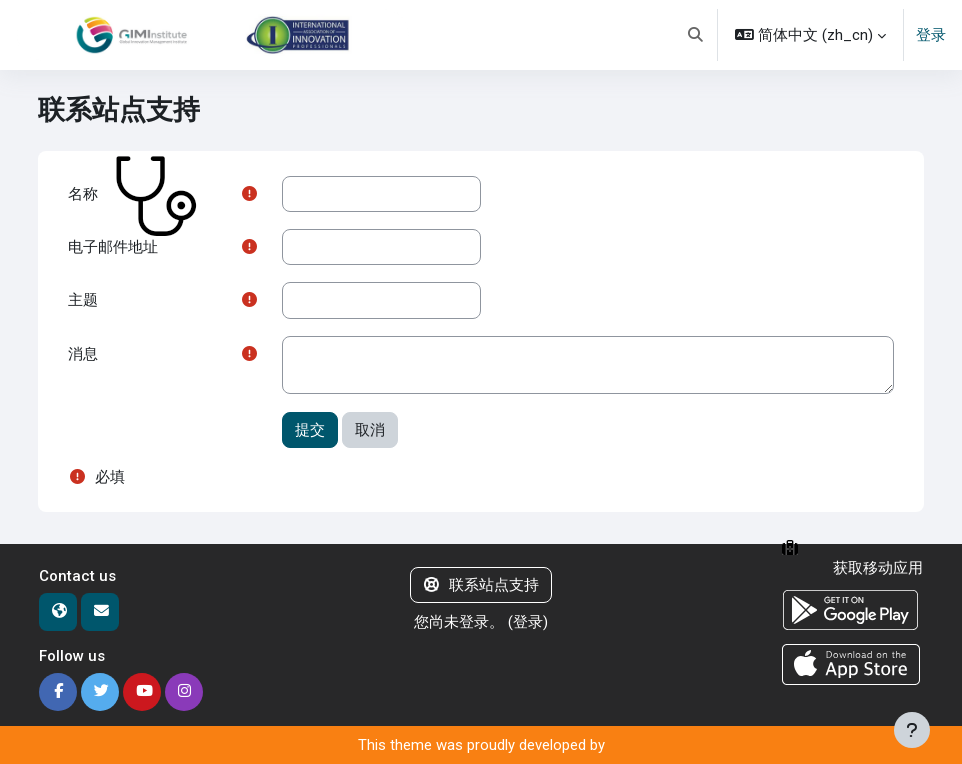  Describe the element at coordinates (150, 193) in the screenshot. I see `access health or medical features` at that location.